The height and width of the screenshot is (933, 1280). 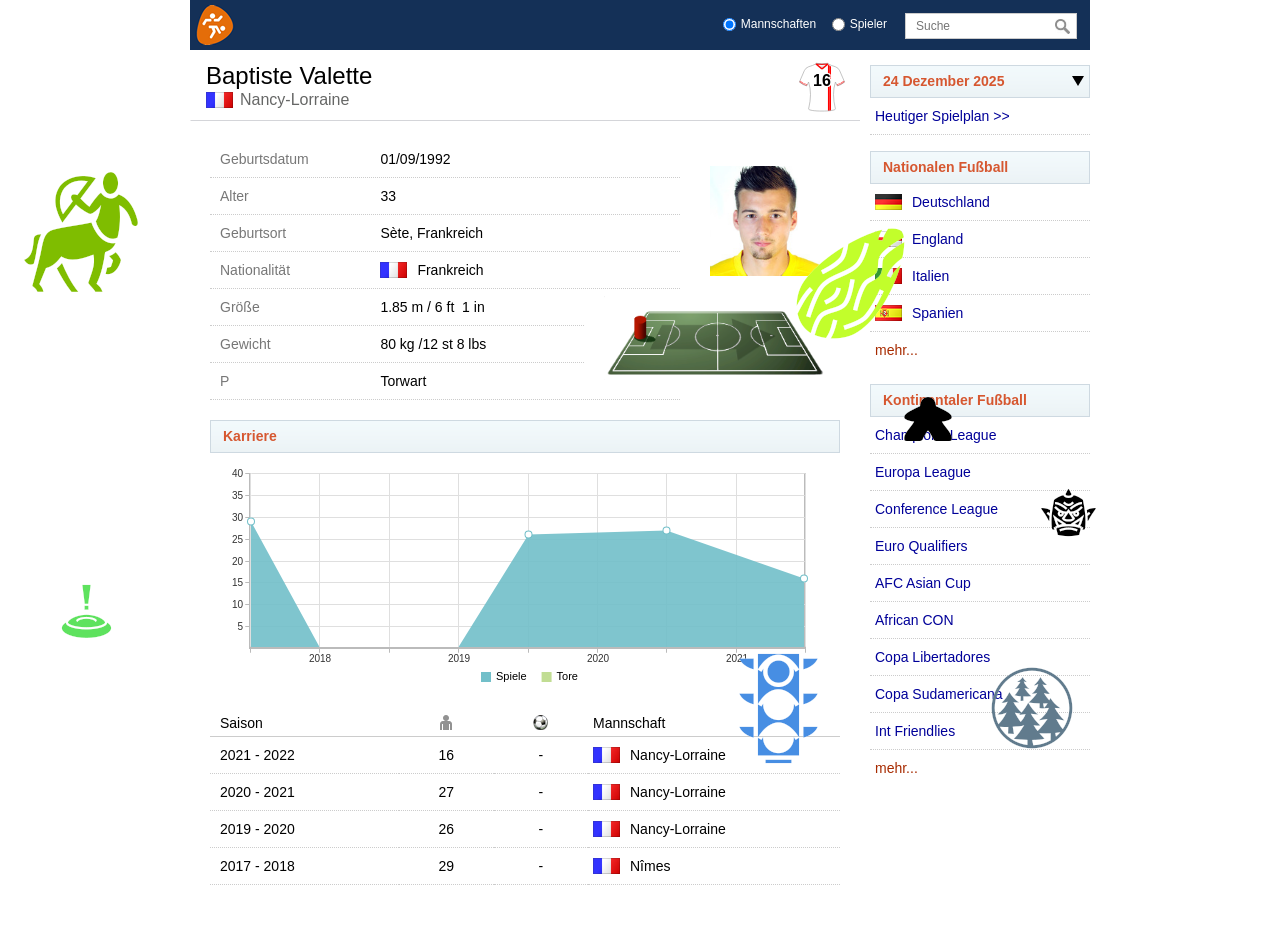 What do you see at coordinates (81, 232) in the screenshot?
I see `select centaur character or unit` at bounding box center [81, 232].